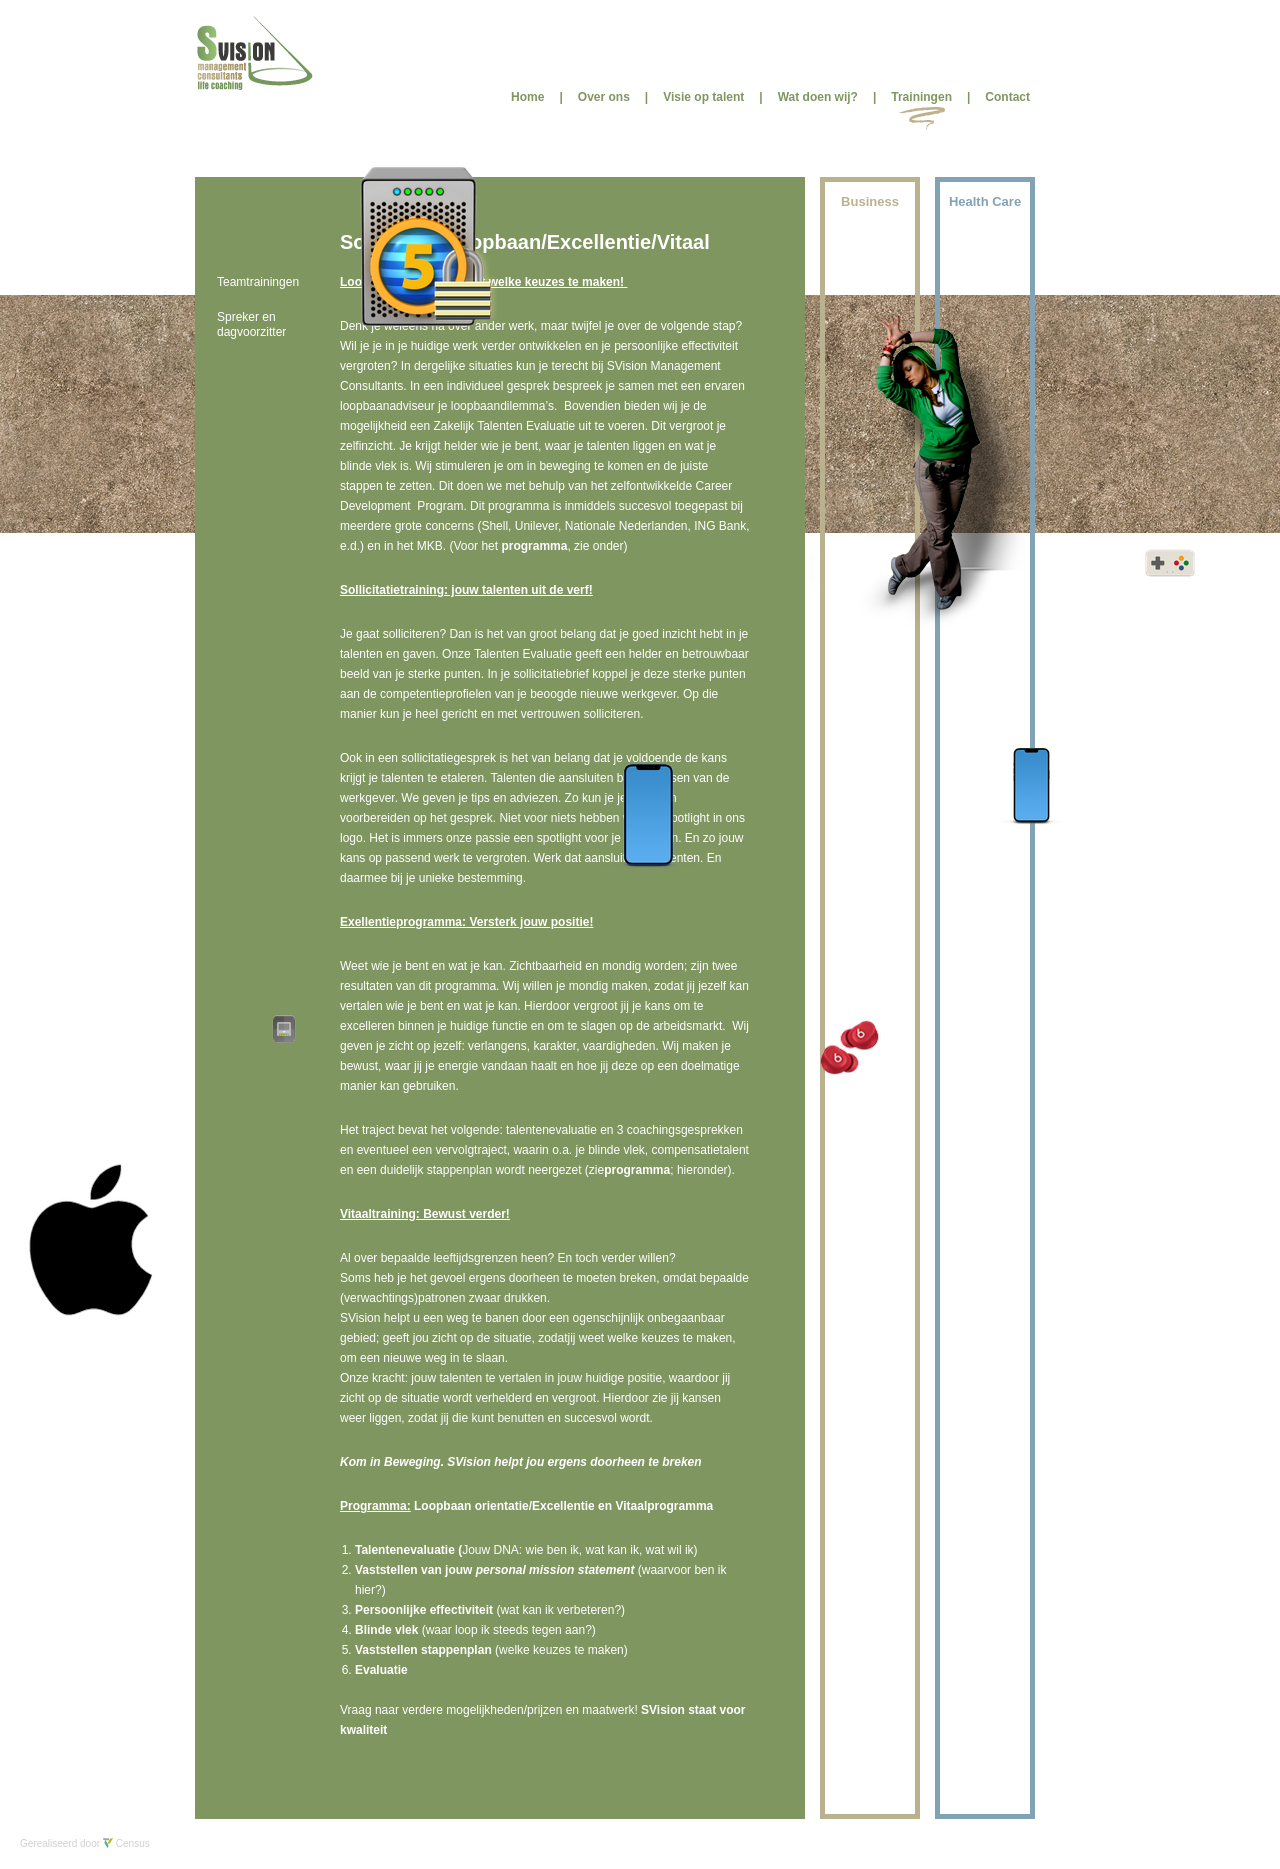 This screenshot has height=1869, width=1280. Describe the element at coordinates (418, 246) in the screenshot. I see `indicates a locked RAID 5 storage array` at that location.